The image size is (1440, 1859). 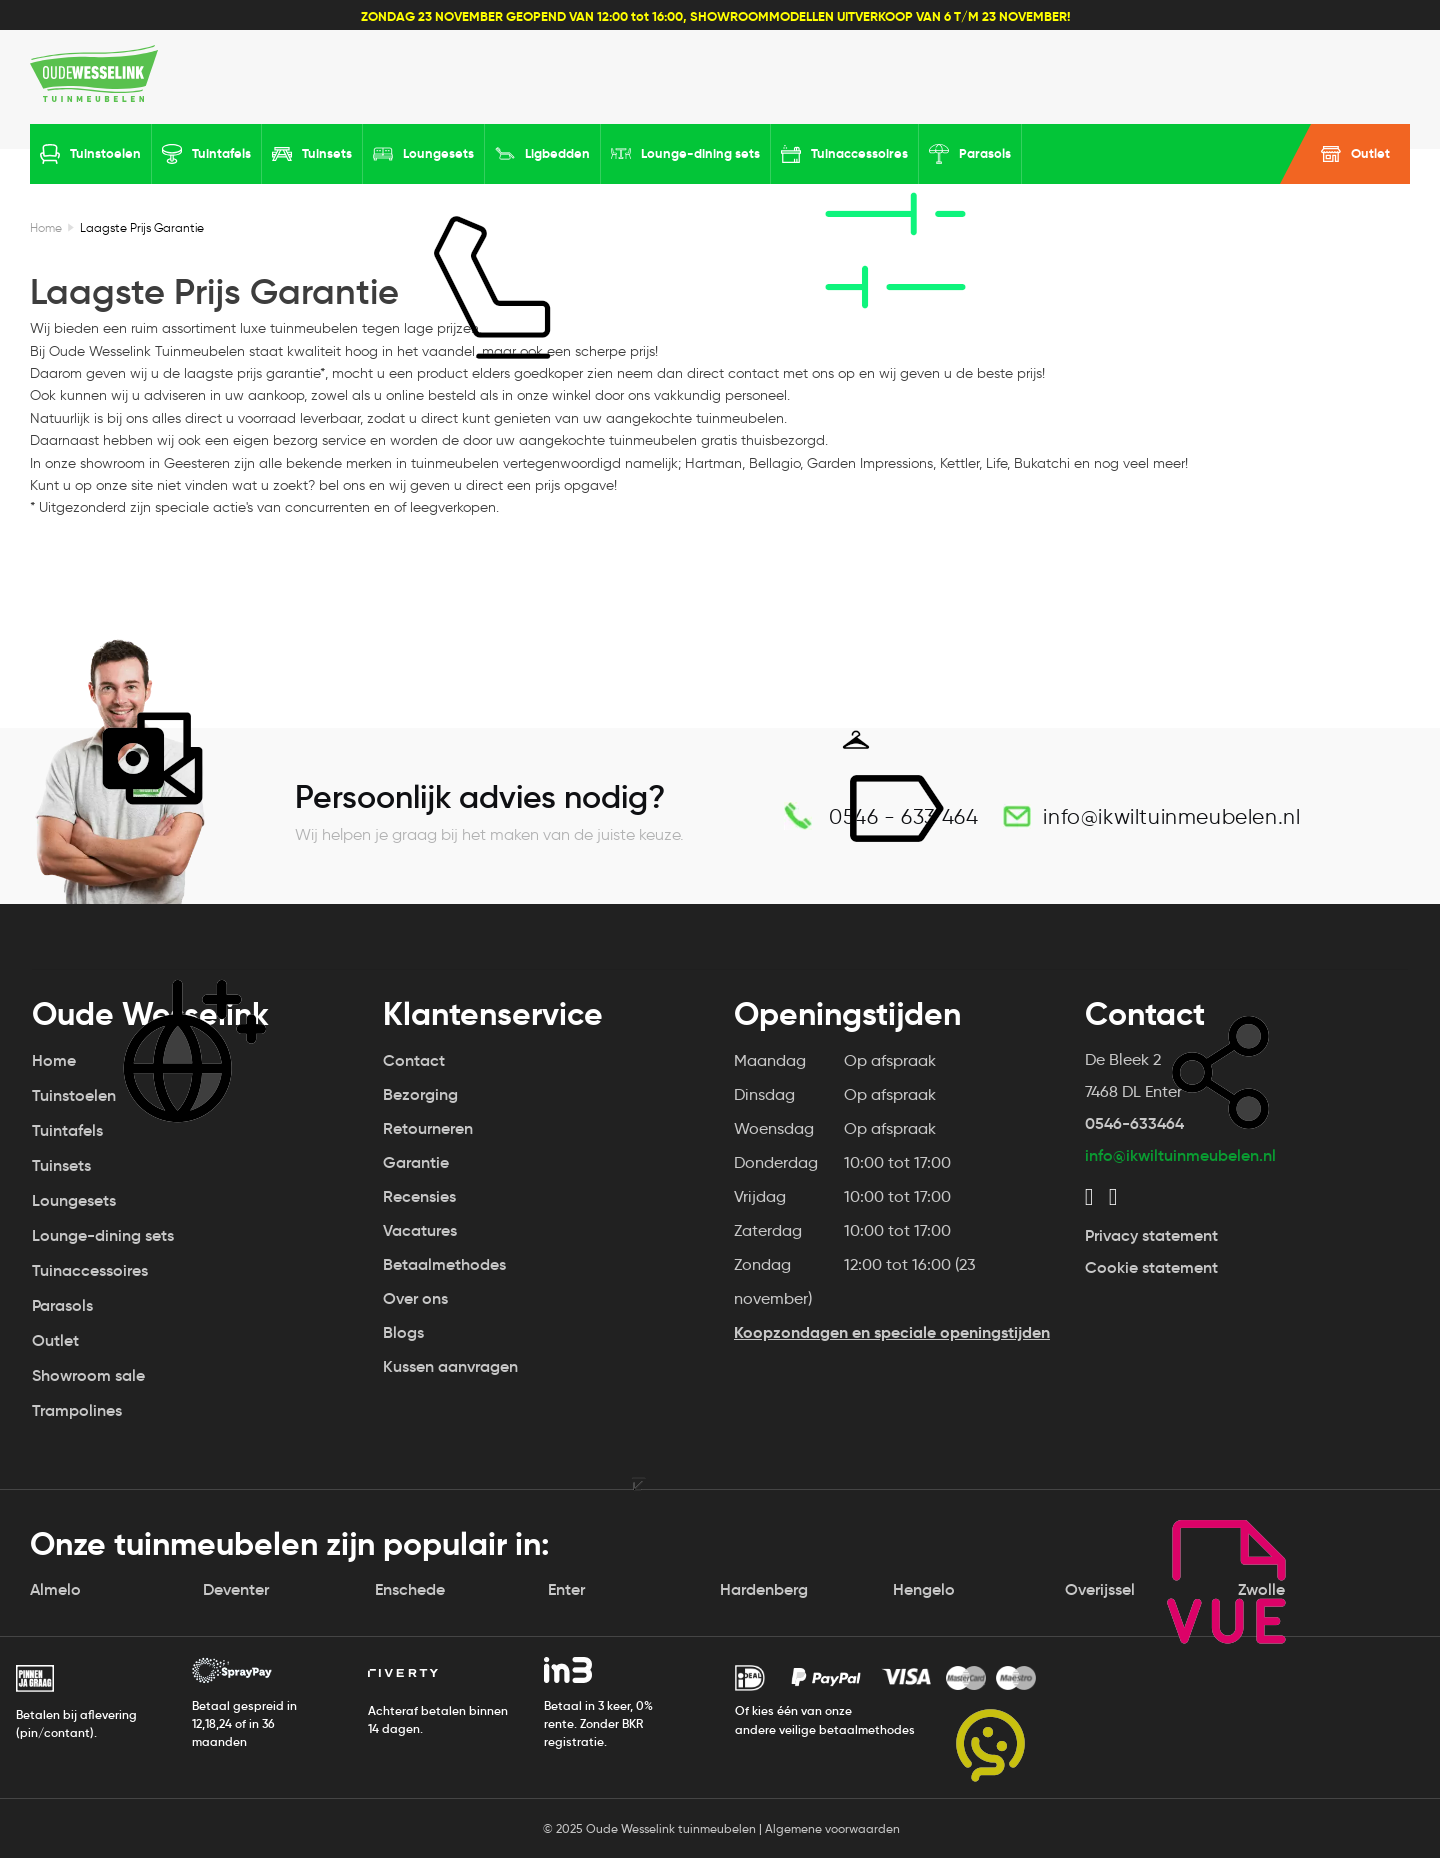 I want to click on add a tag or label to an item, so click(x=893, y=808).